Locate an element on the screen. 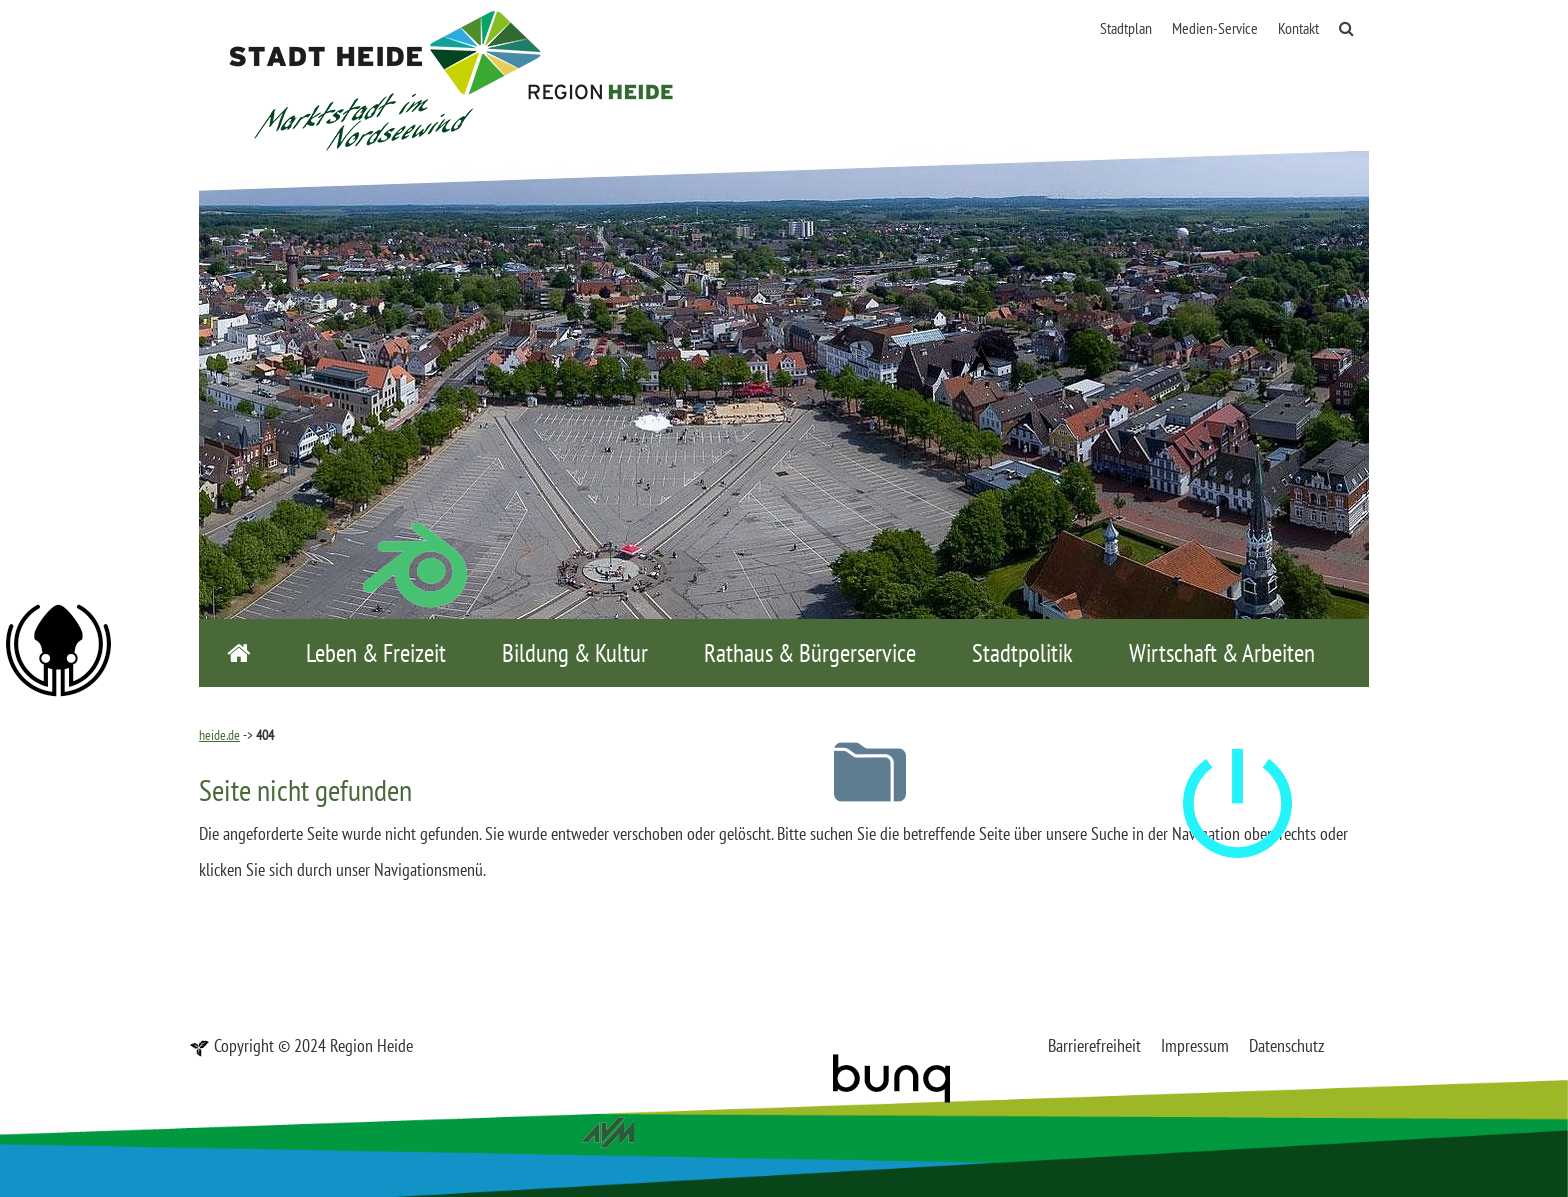 The height and width of the screenshot is (1197, 1568). Arch Linux logo is located at coordinates (981, 360).